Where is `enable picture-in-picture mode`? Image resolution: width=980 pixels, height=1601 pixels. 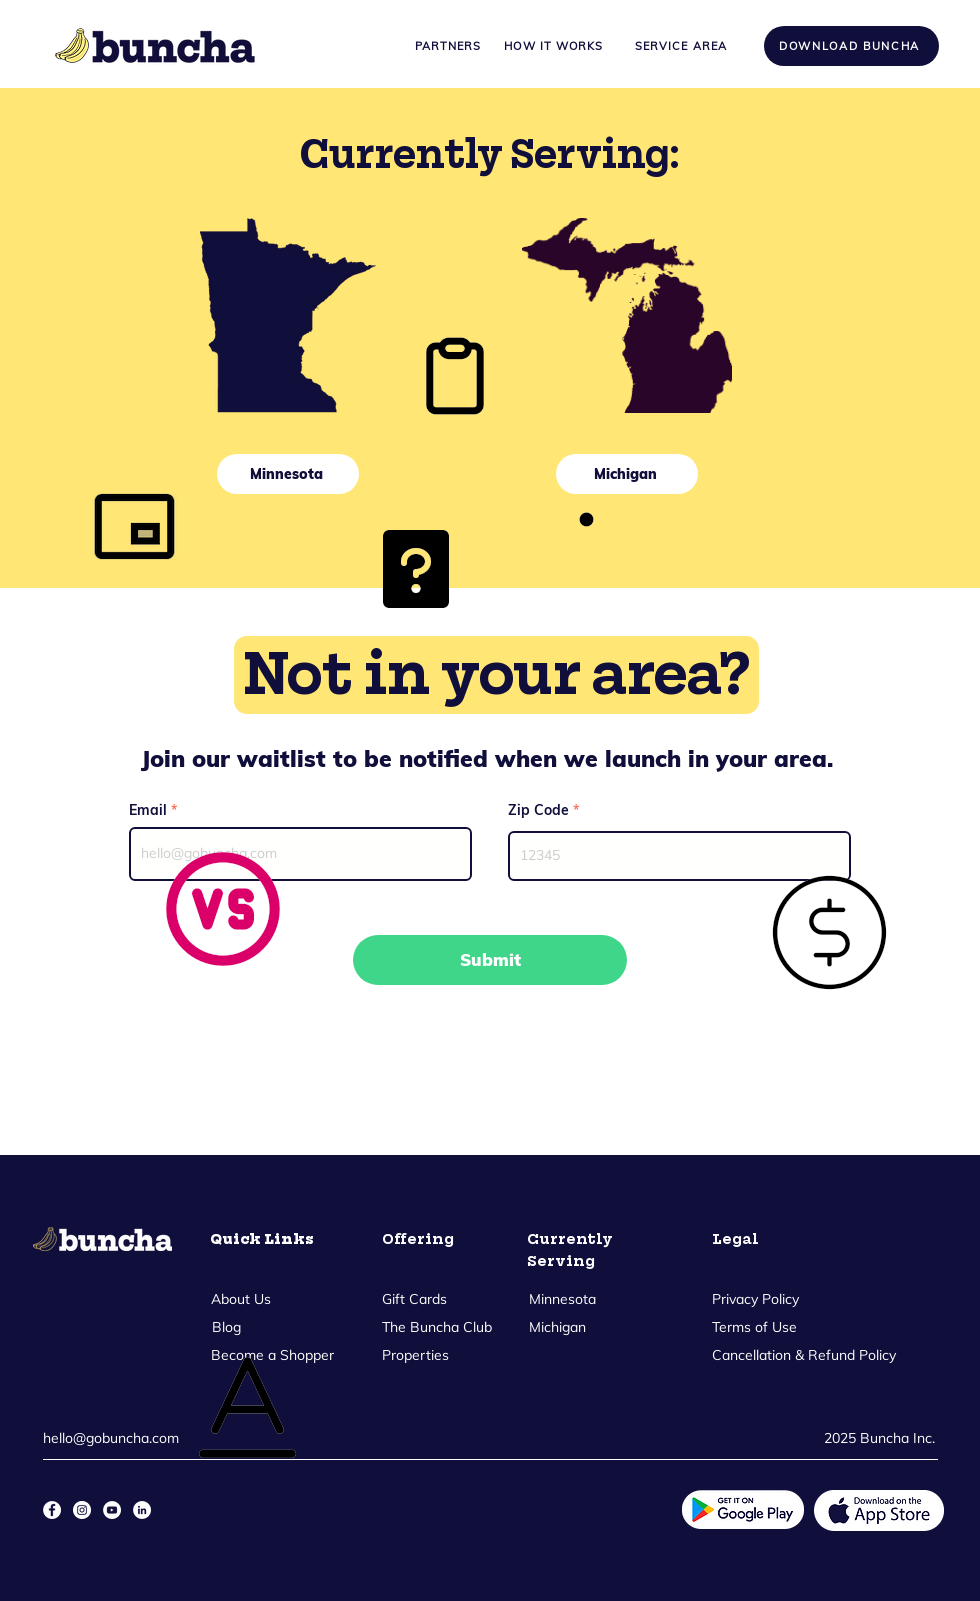 enable picture-in-picture mode is located at coordinates (134, 526).